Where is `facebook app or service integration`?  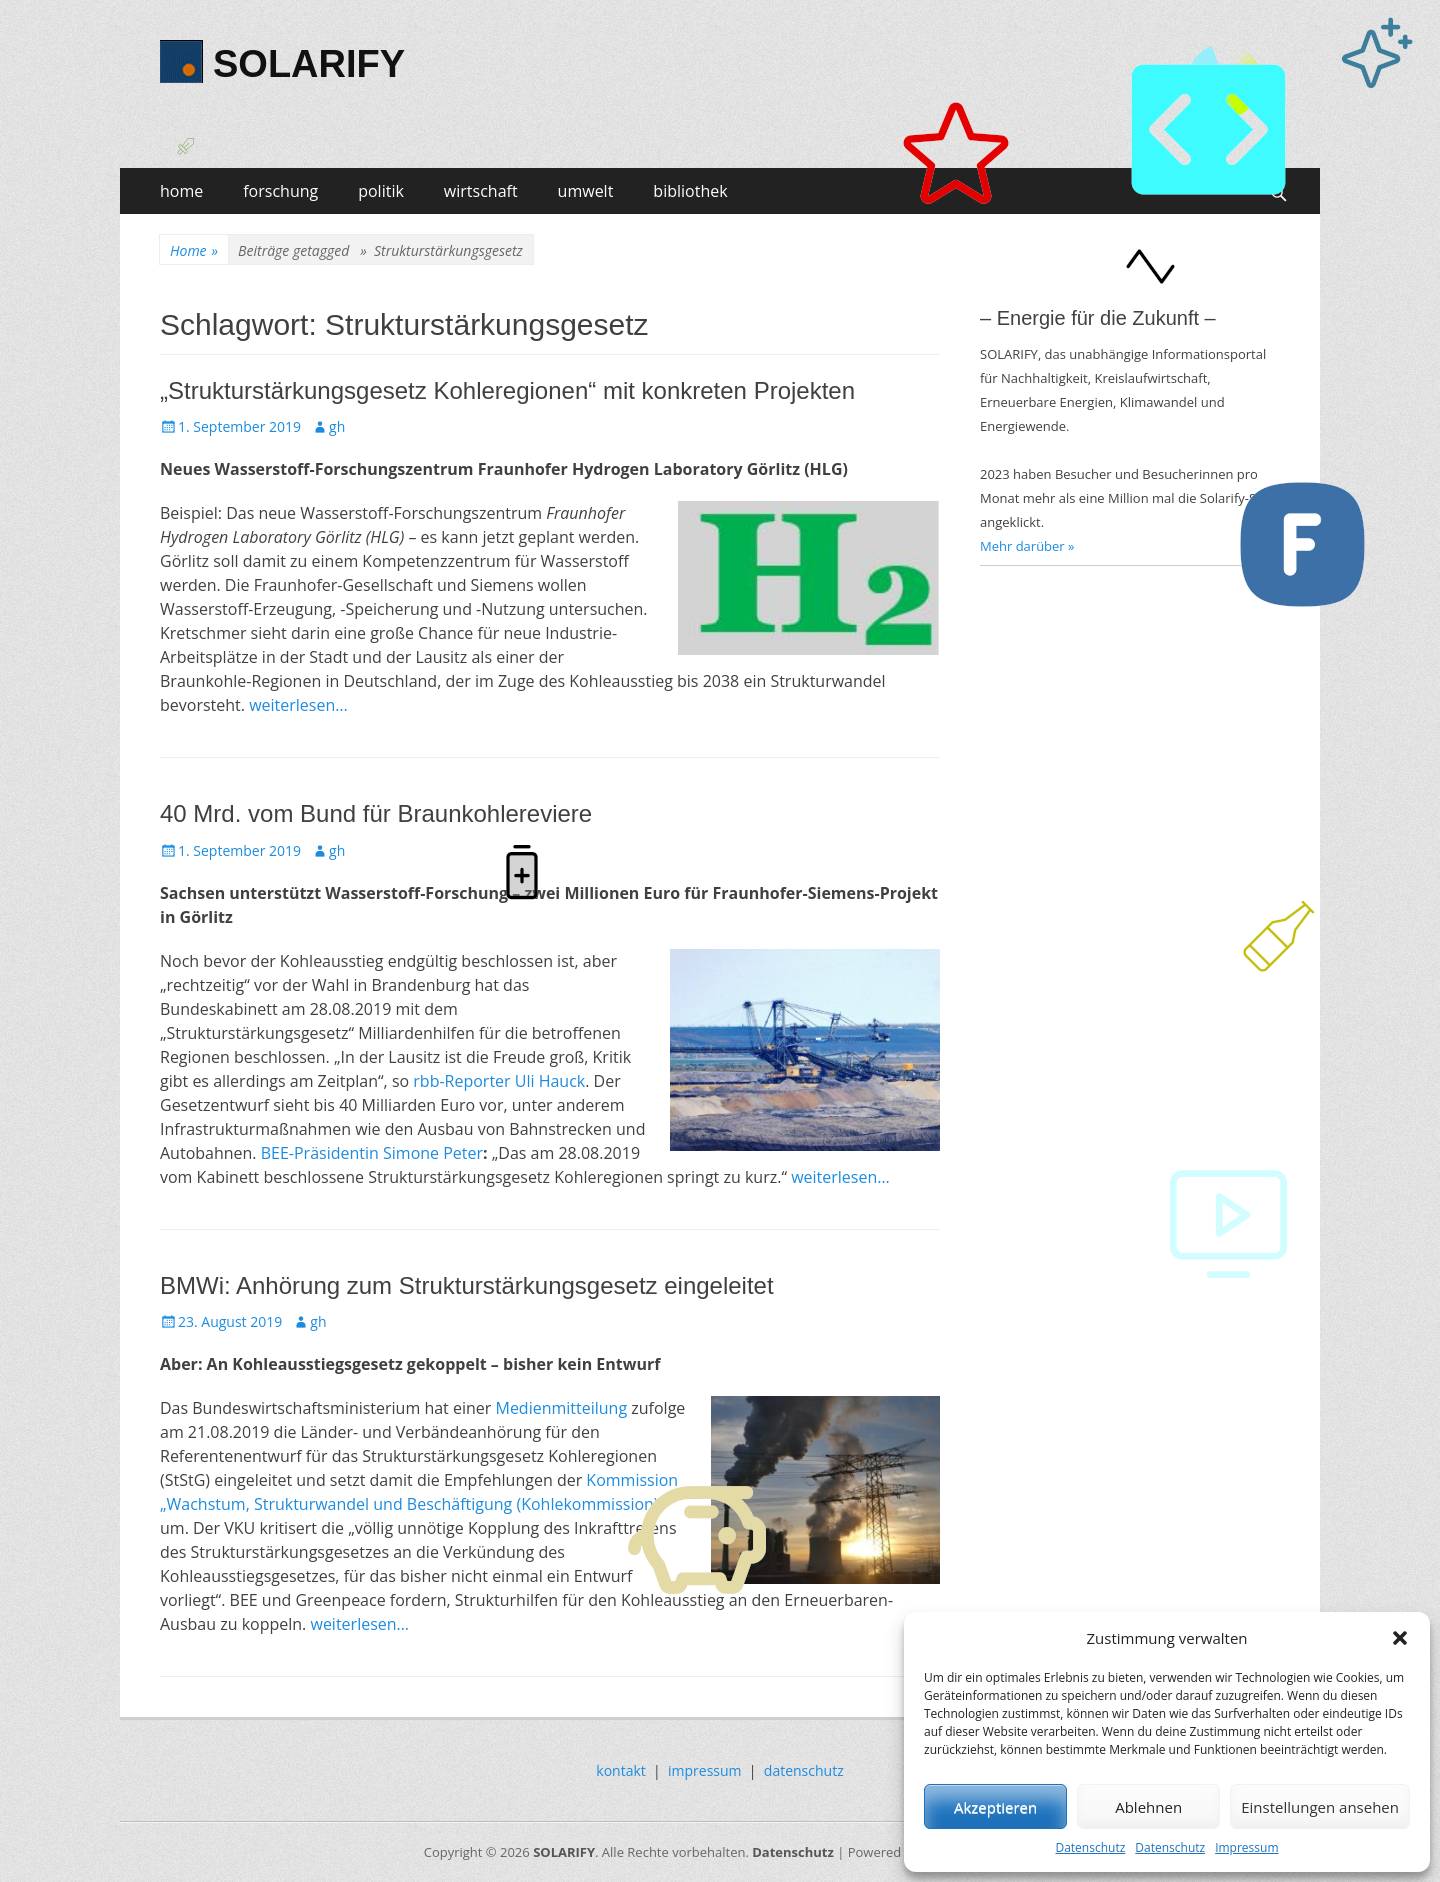 facebook app or service integration is located at coordinates (1302, 544).